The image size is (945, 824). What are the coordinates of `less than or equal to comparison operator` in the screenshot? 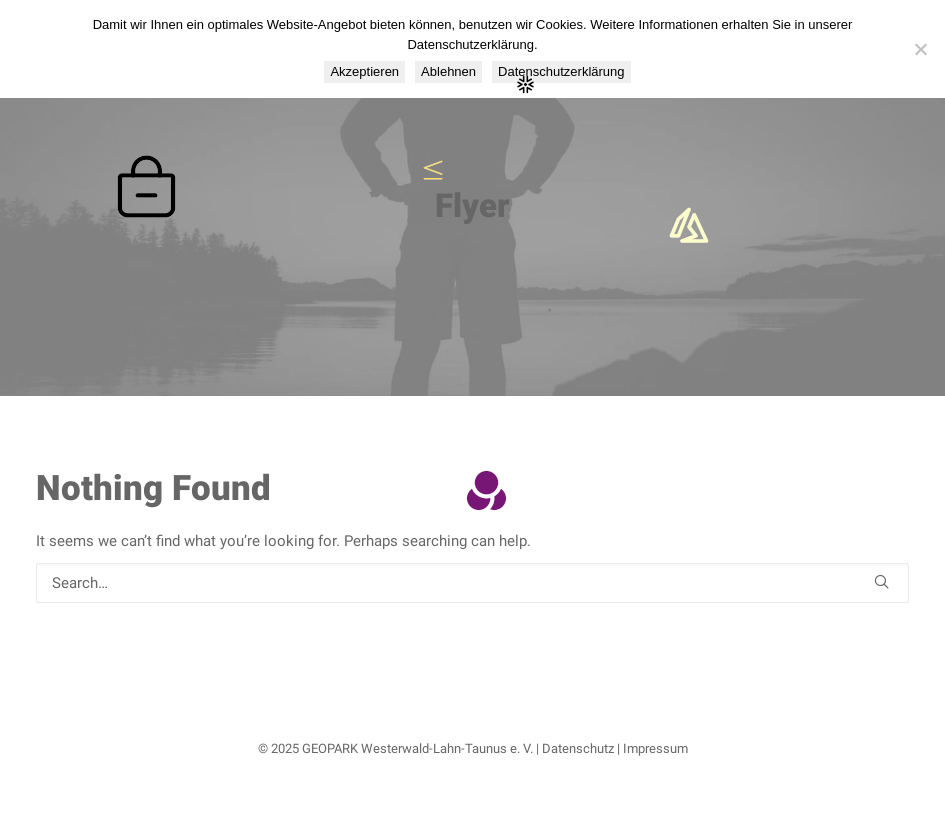 It's located at (433, 170).